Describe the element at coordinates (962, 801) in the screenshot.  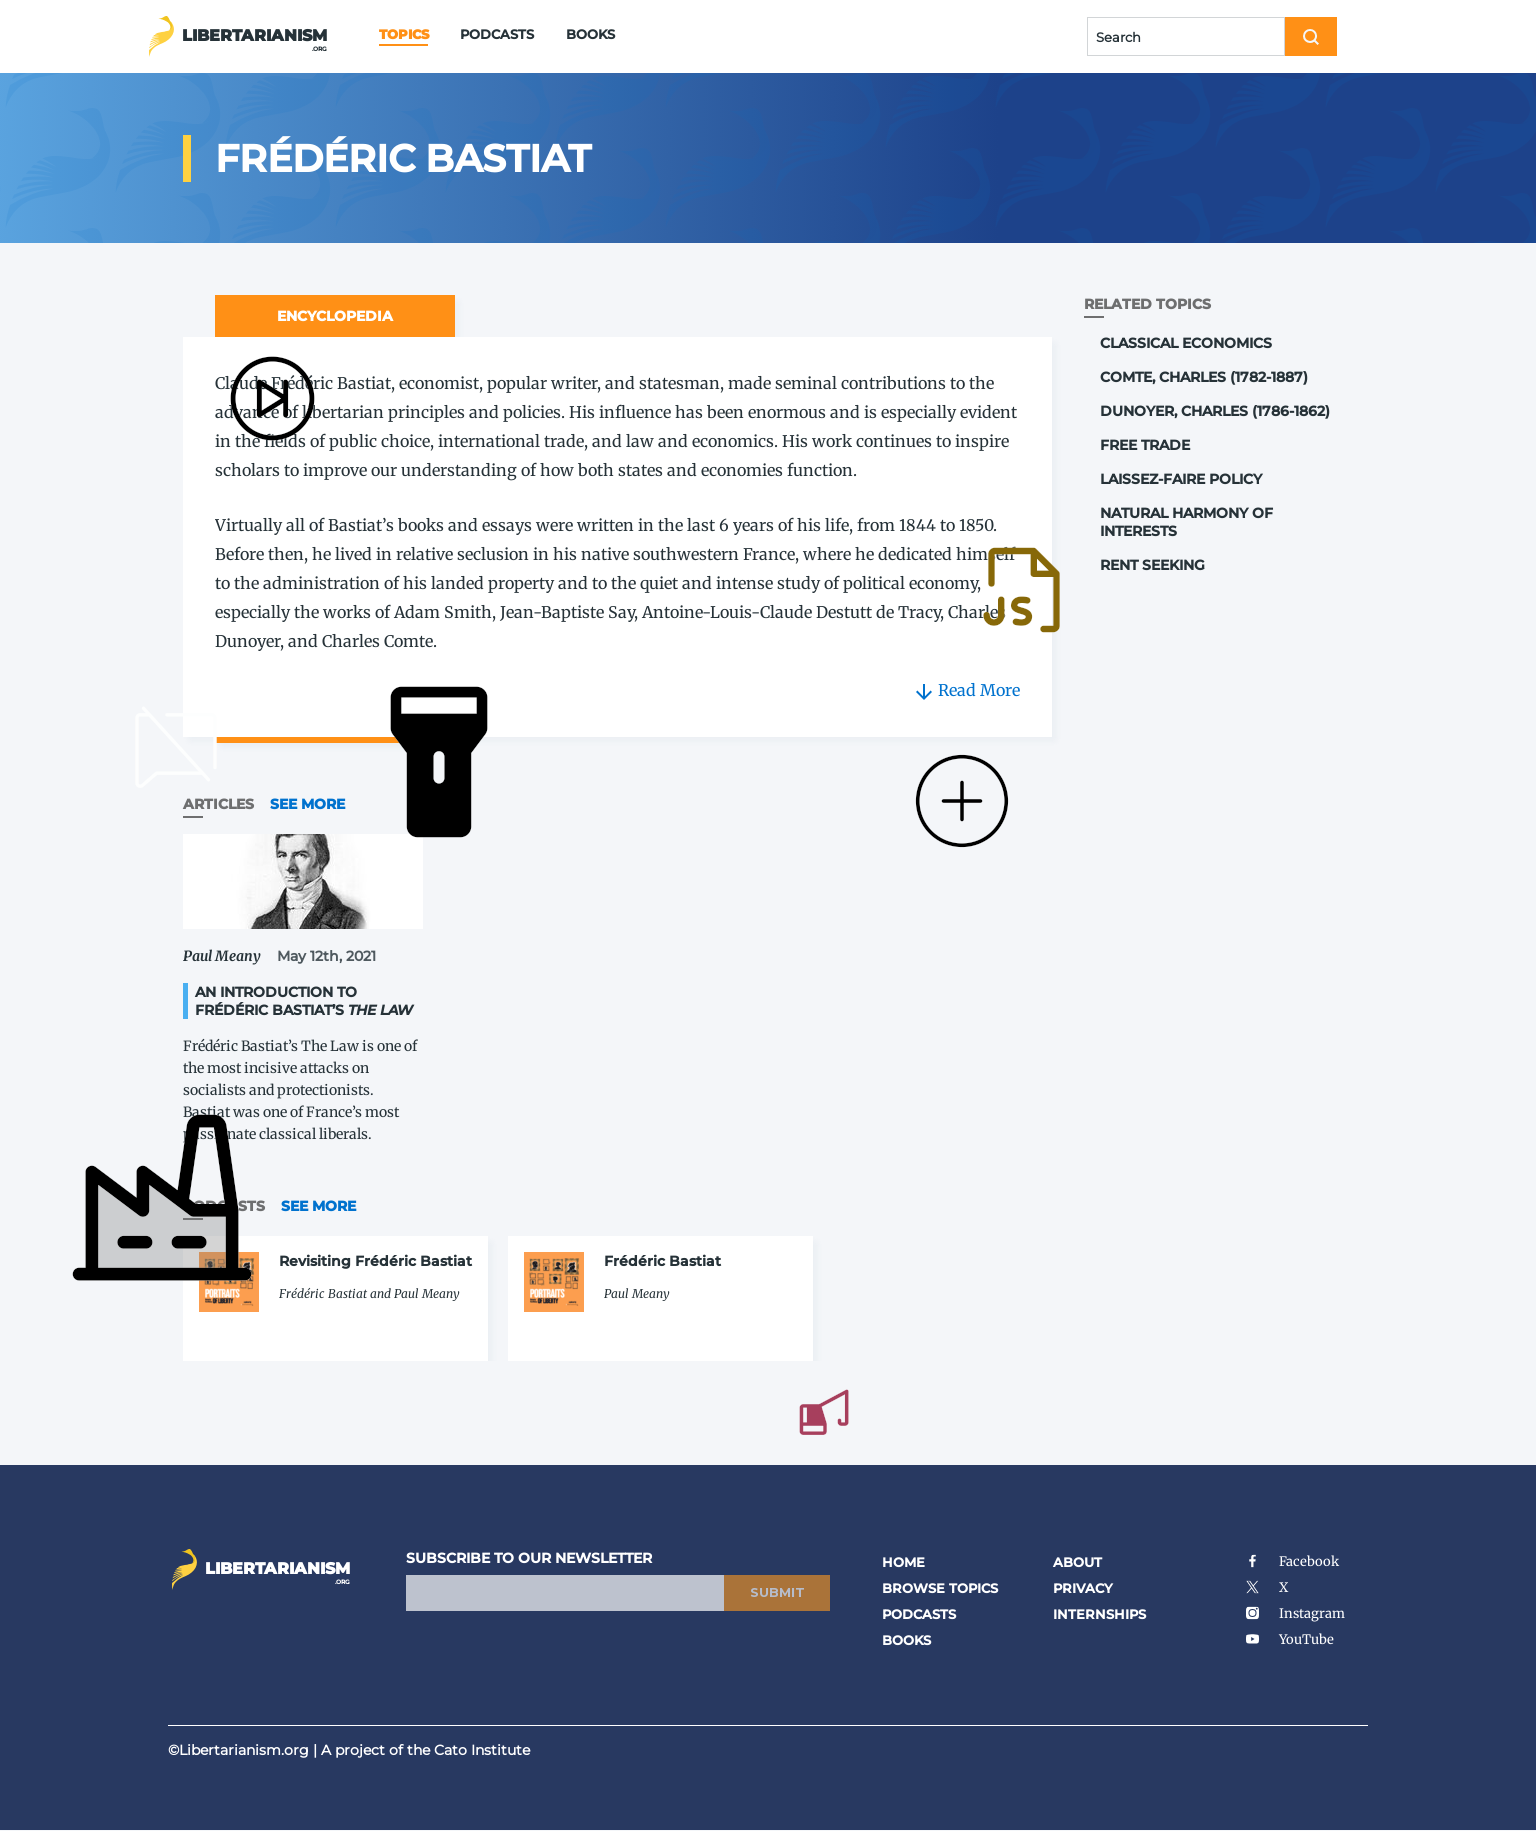
I see `add a new item` at that location.